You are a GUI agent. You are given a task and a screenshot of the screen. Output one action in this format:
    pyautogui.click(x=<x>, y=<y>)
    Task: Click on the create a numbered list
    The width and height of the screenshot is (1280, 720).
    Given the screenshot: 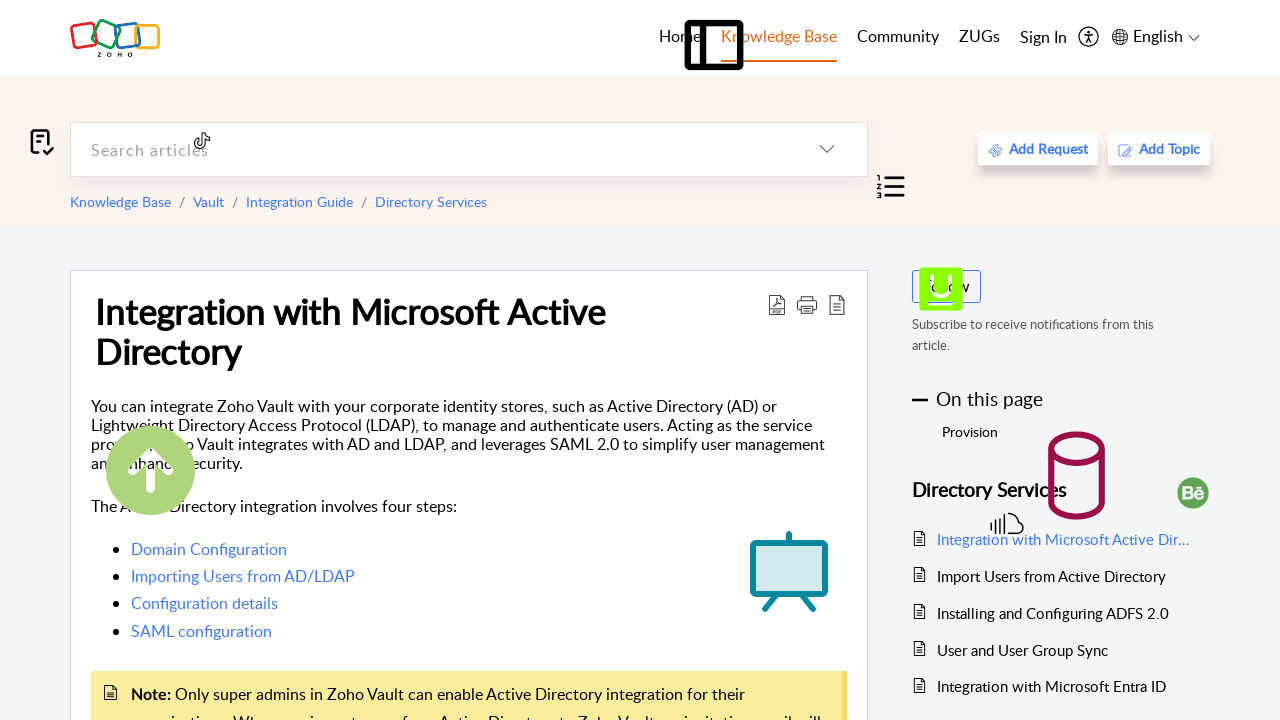 What is the action you would take?
    pyautogui.click(x=891, y=186)
    